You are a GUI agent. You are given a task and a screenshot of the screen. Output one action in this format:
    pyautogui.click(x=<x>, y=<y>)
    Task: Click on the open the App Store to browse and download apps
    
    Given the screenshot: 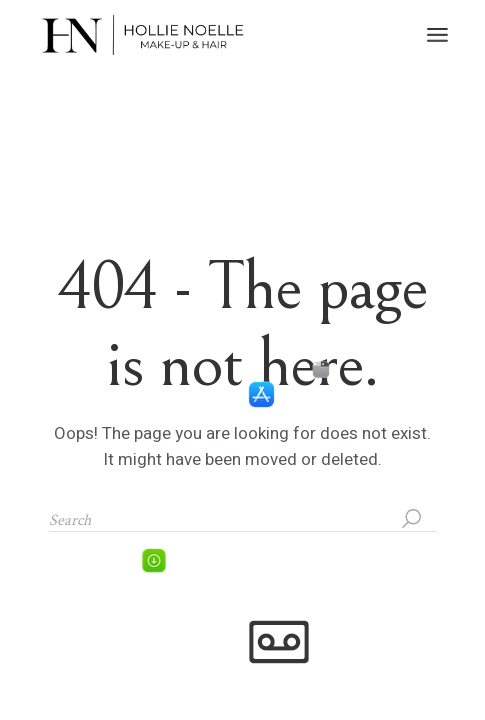 What is the action you would take?
    pyautogui.click(x=261, y=394)
    